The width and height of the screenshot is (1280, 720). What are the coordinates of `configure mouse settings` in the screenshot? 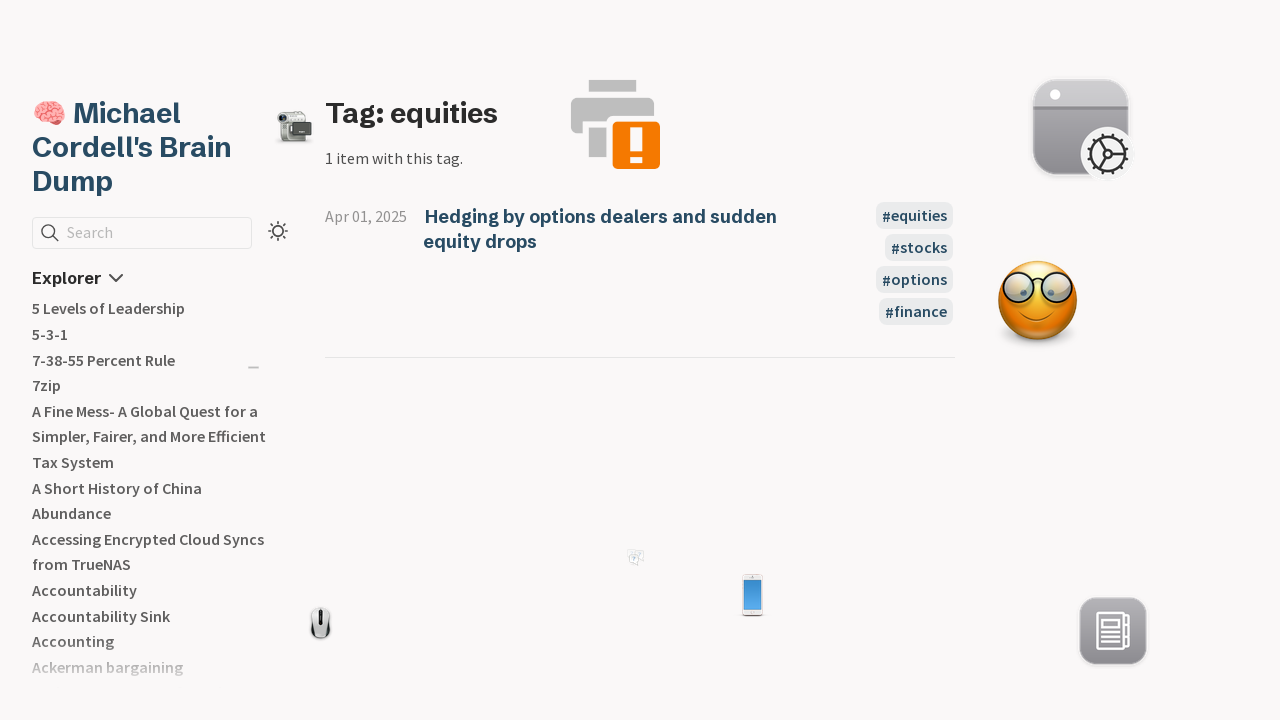 It's located at (320, 623).